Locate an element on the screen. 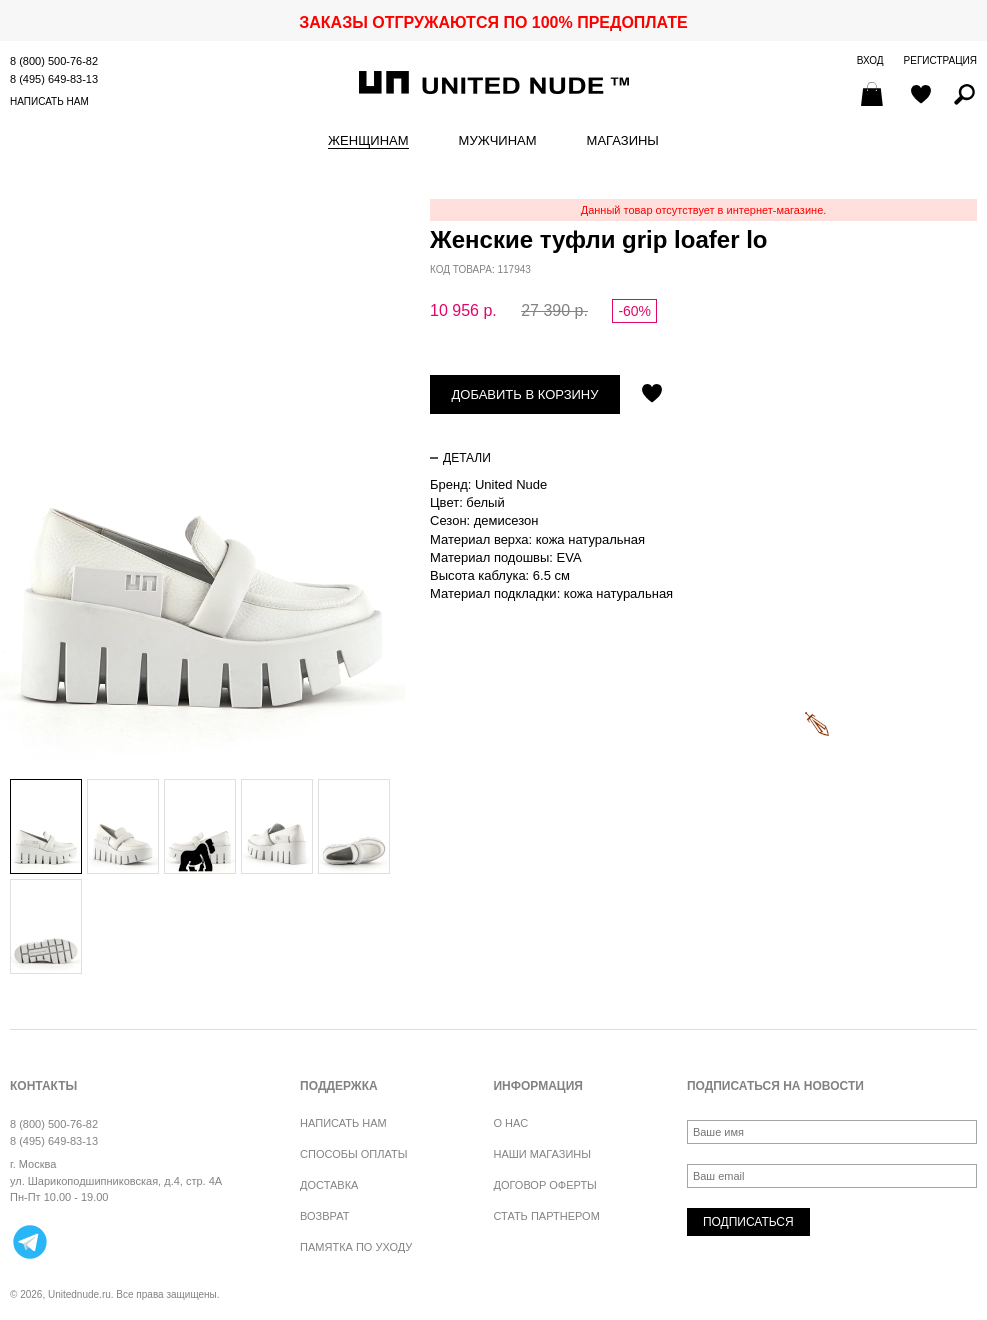  attack or strike action in combat is located at coordinates (817, 724).